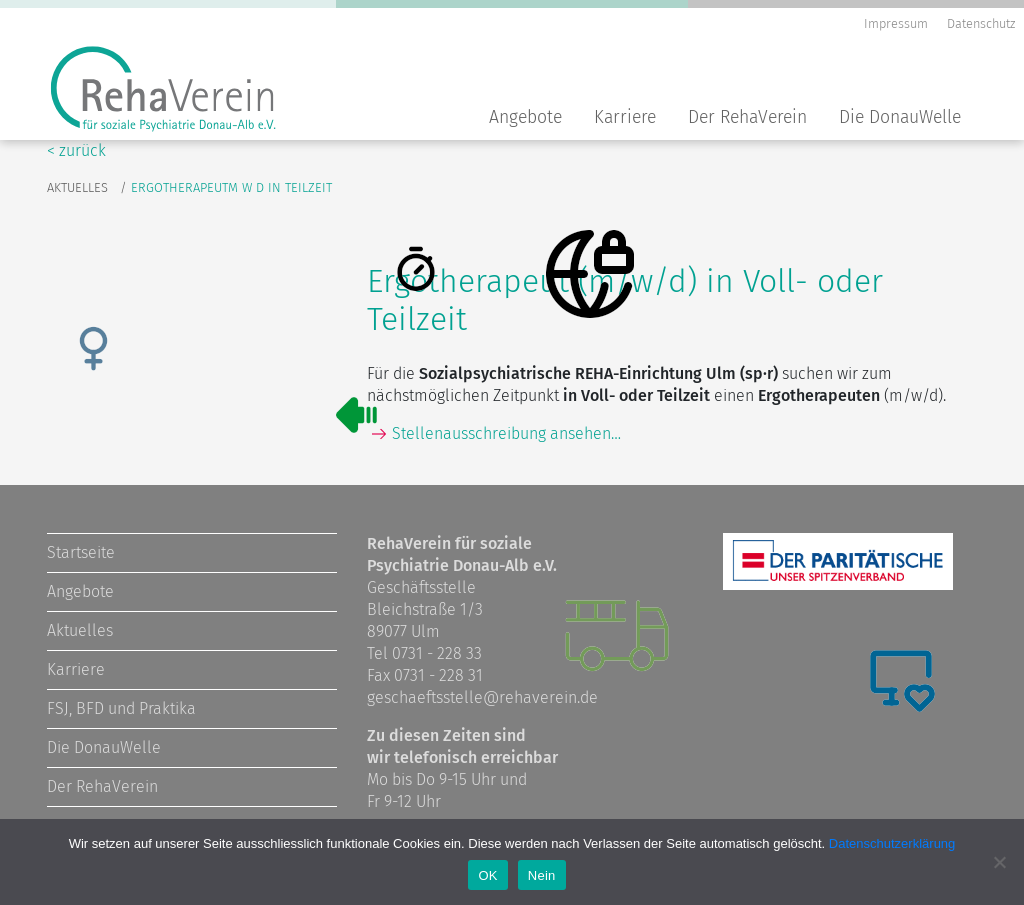  Describe the element at coordinates (901, 678) in the screenshot. I see `add device to favorites` at that location.